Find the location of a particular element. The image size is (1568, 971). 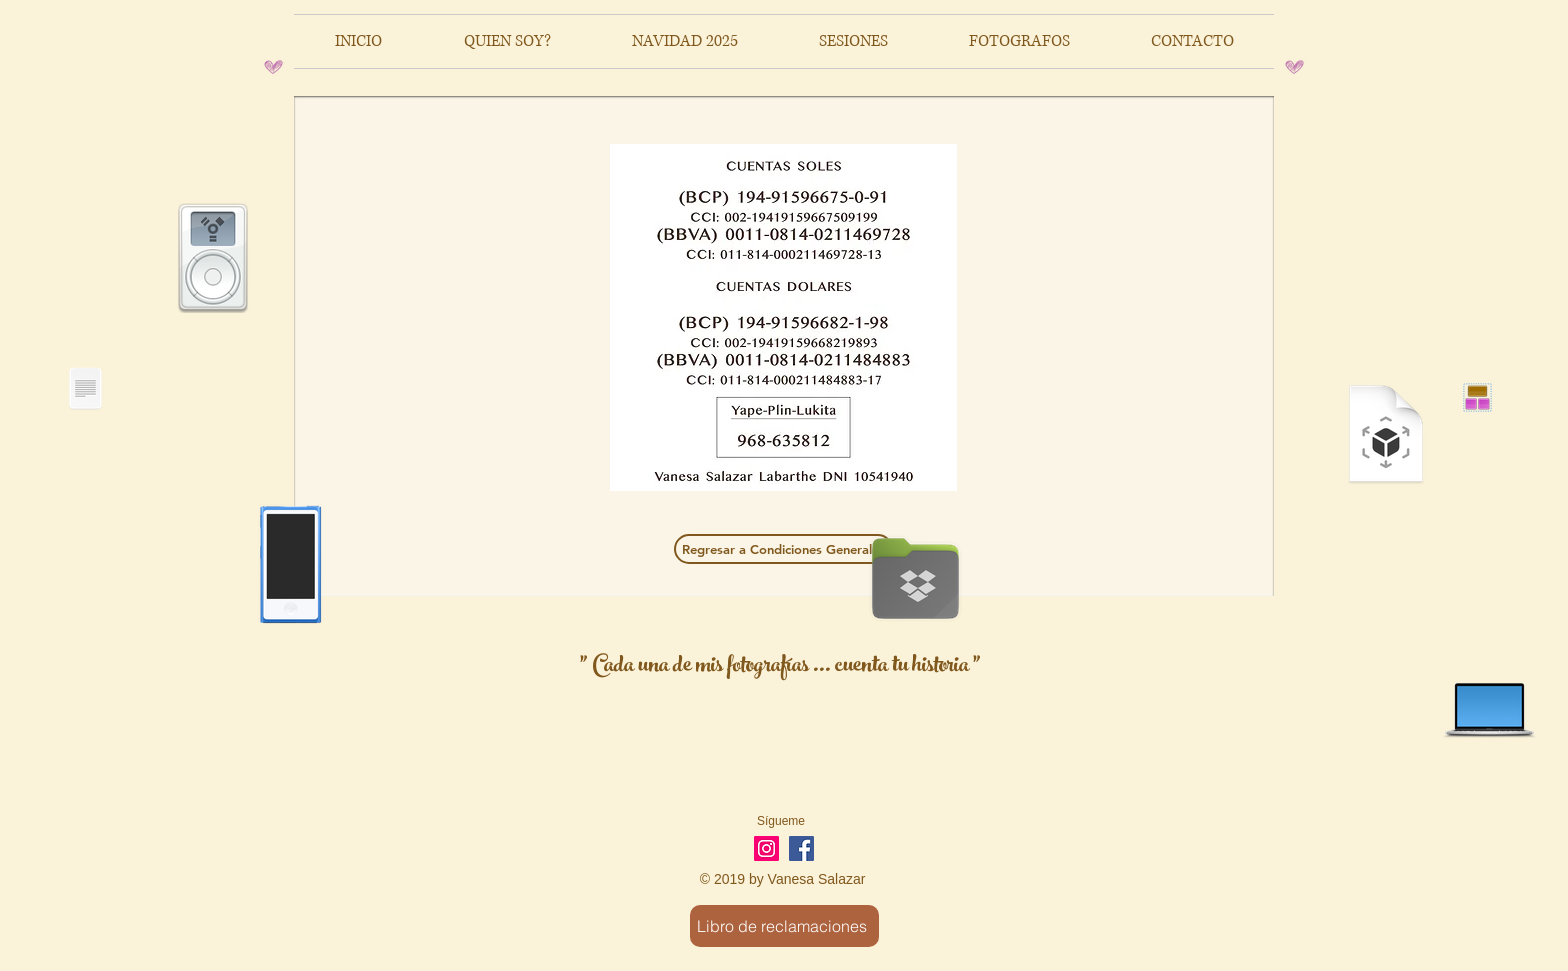

indicates a file or folder contains documents is located at coordinates (85, 388).